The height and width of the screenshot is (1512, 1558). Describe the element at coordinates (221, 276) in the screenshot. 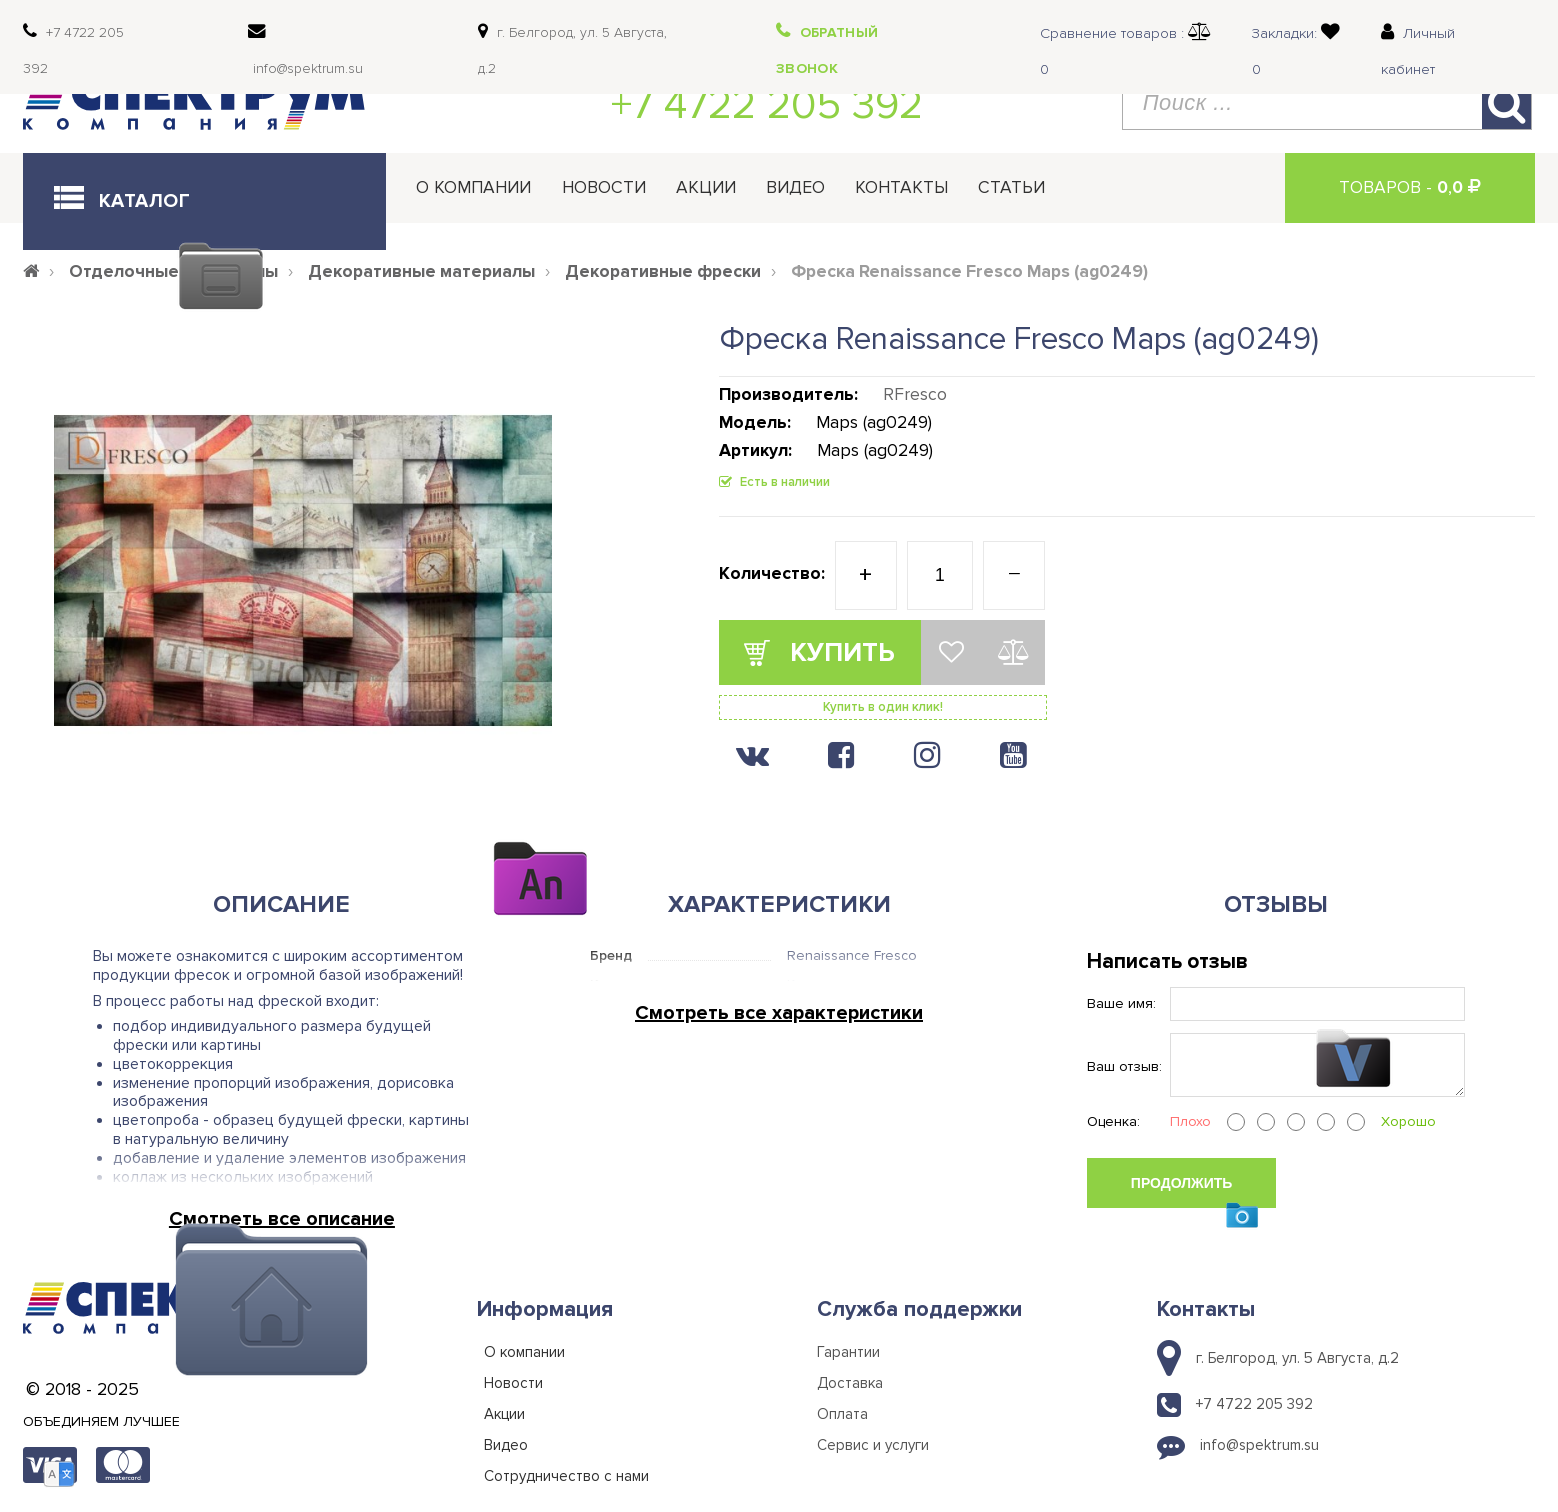

I see `open desktop folder` at that location.